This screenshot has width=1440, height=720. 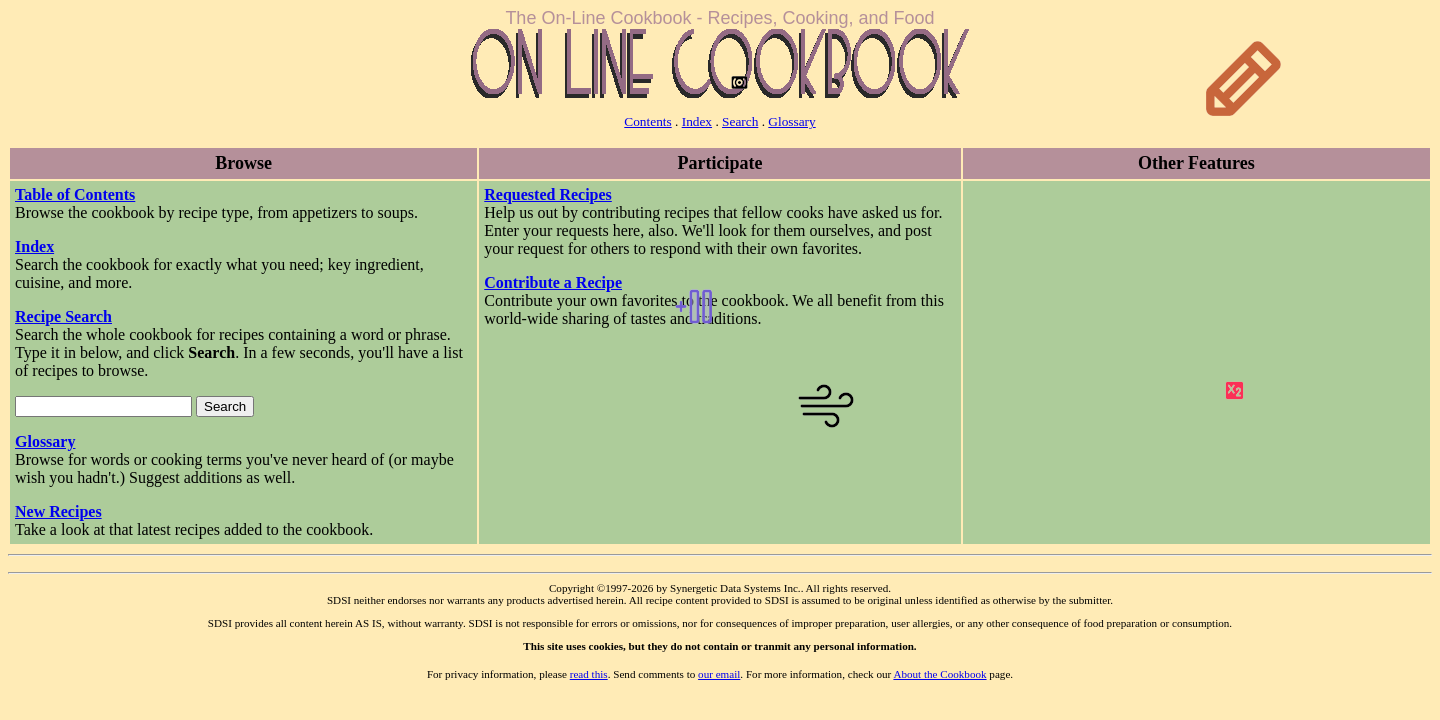 What do you see at coordinates (739, 82) in the screenshot?
I see `enable surround sound audio output` at bounding box center [739, 82].